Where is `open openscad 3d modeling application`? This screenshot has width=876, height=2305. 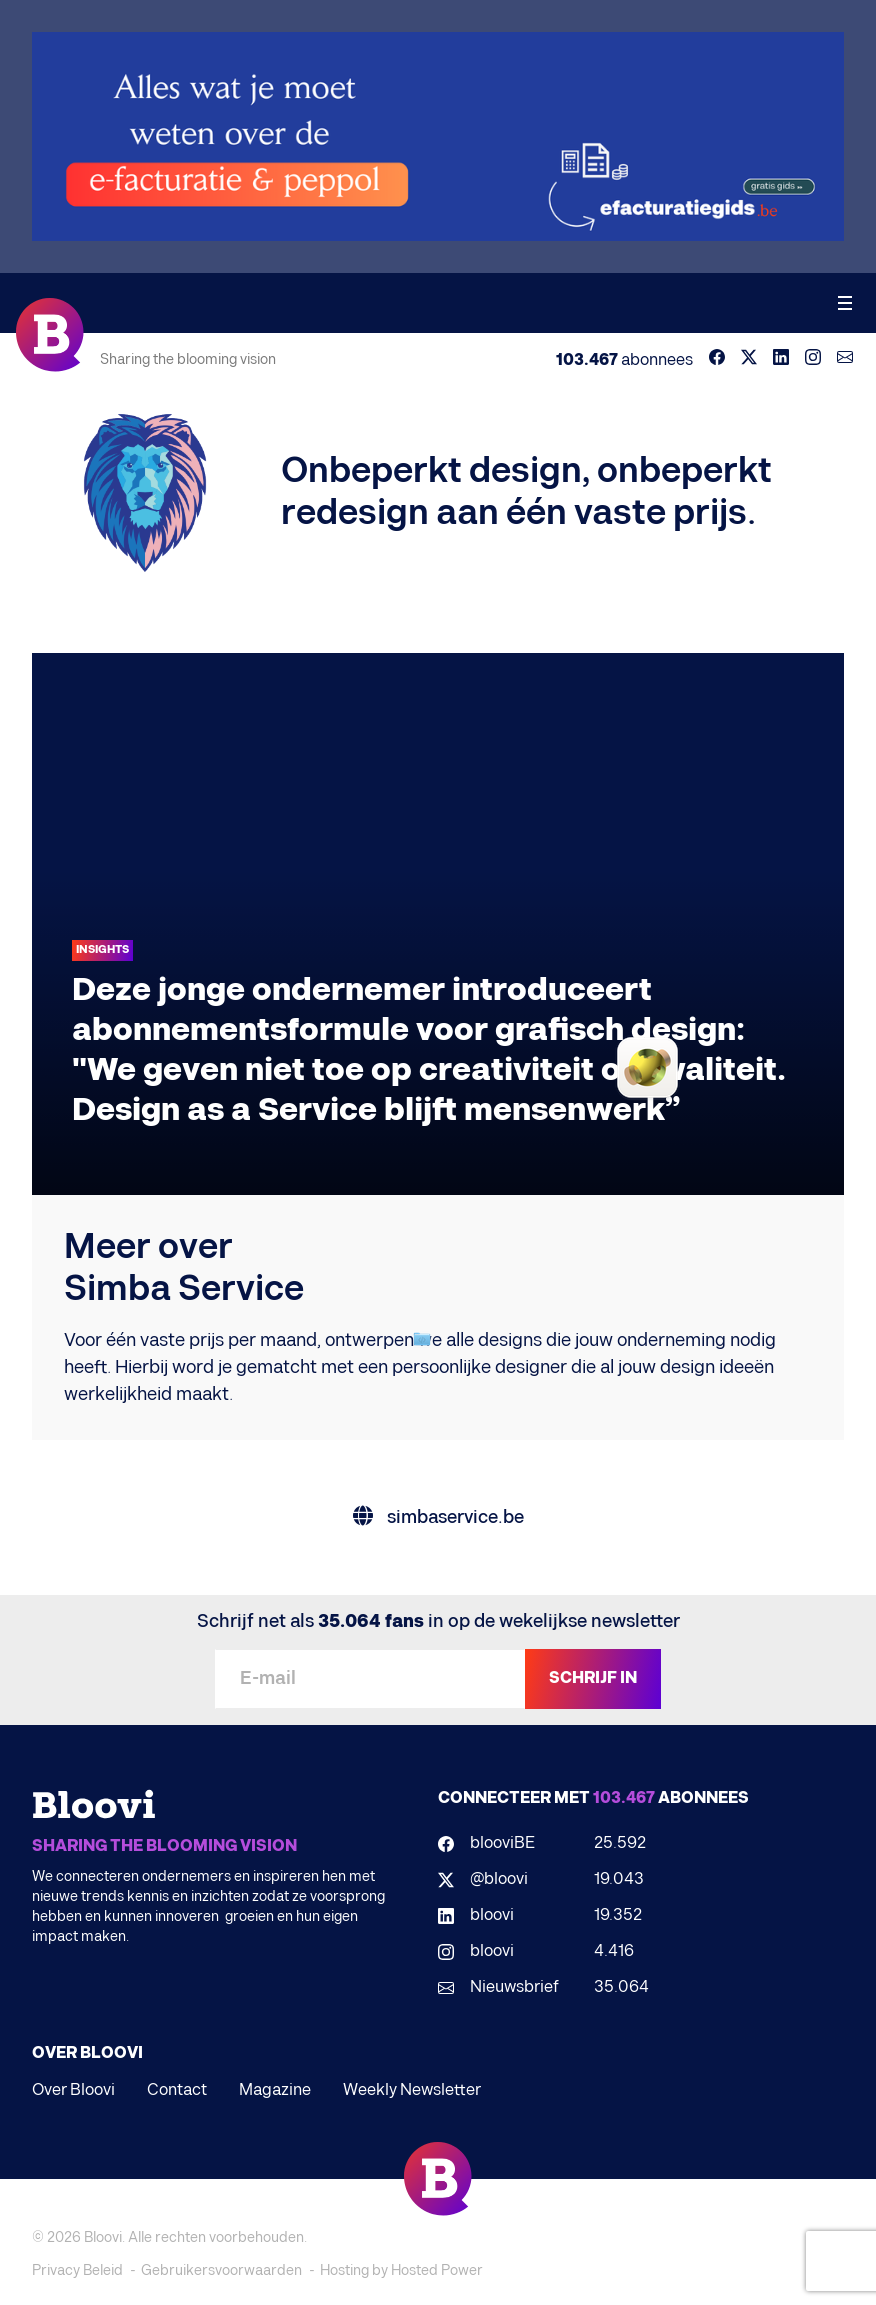 open openscad 3d modeling application is located at coordinates (647, 1067).